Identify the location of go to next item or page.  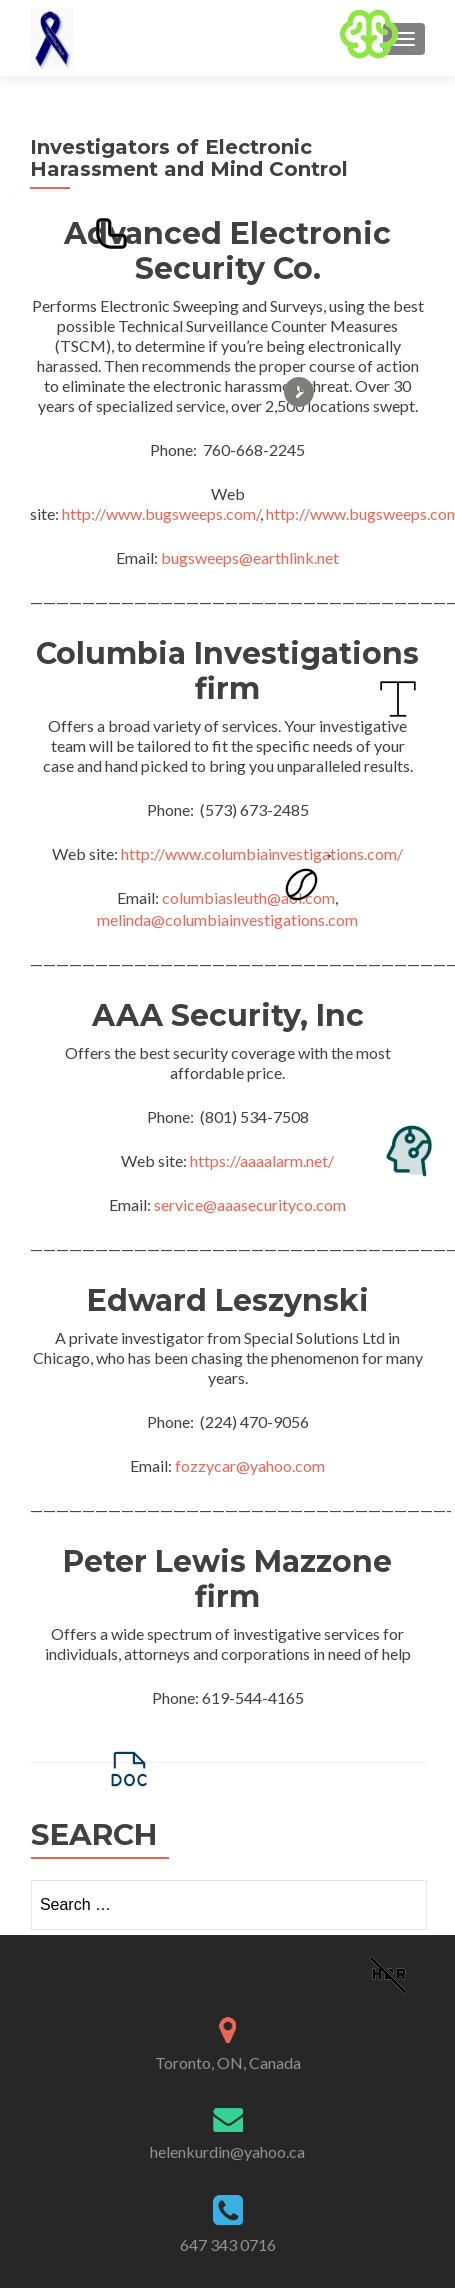
(299, 392).